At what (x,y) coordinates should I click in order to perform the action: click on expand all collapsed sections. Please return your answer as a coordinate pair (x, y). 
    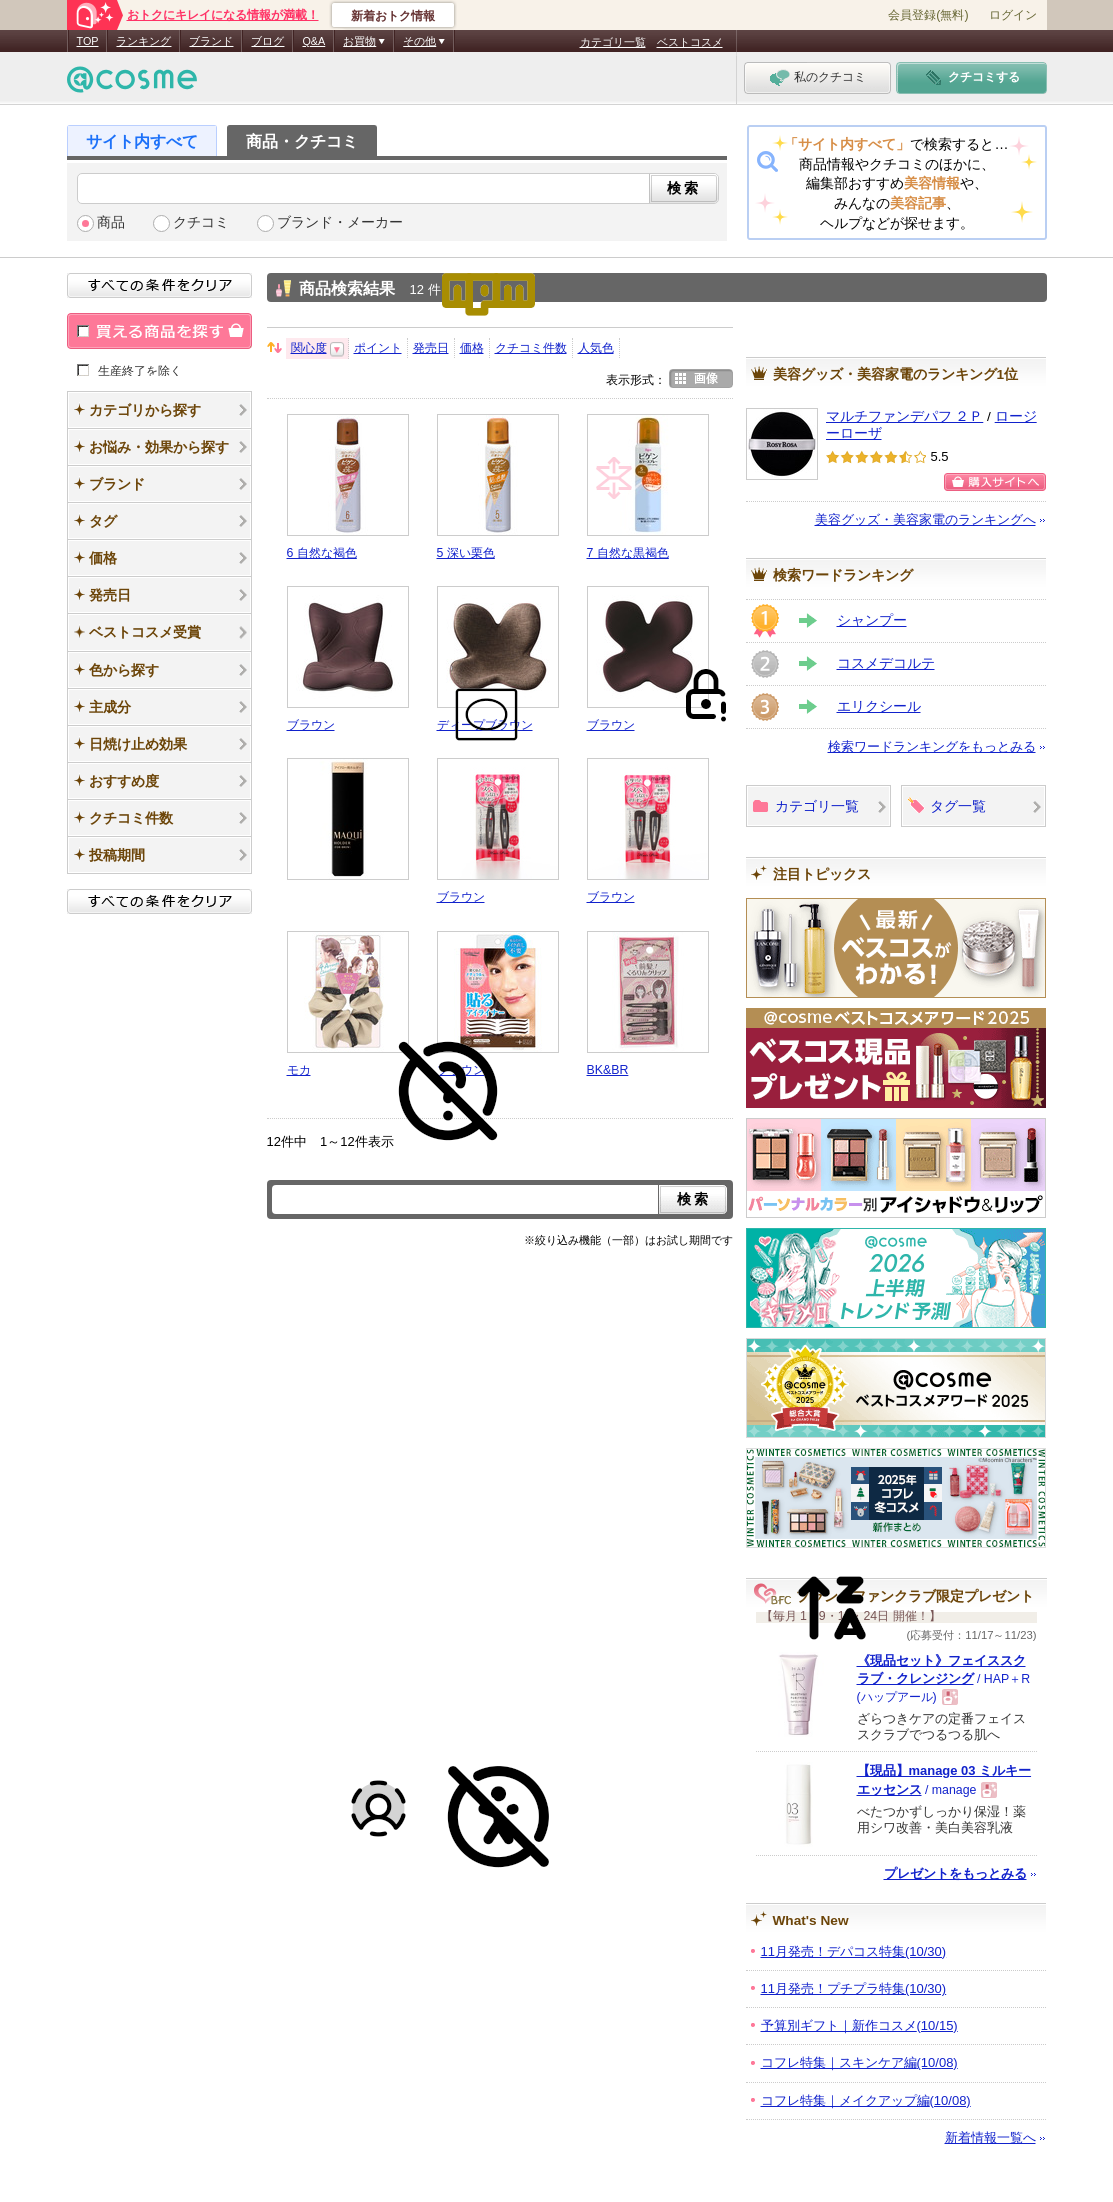
    Looking at the image, I should click on (614, 478).